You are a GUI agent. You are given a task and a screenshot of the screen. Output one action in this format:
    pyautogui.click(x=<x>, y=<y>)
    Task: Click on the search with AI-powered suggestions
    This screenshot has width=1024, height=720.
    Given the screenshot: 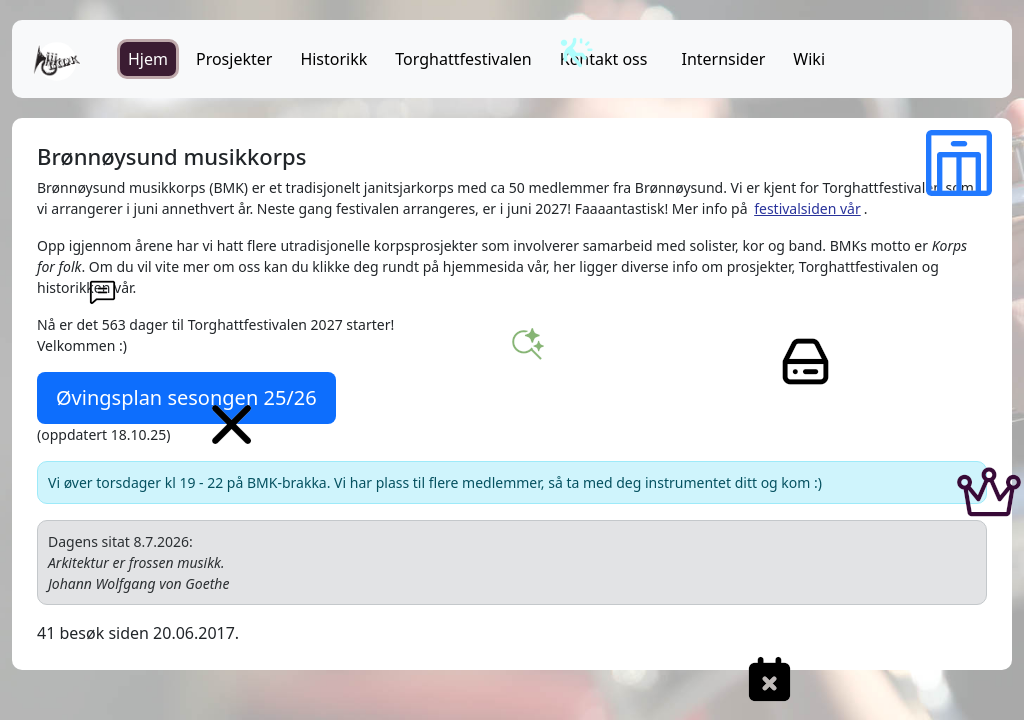 What is the action you would take?
    pyautogui.click(x=527, y=345)
    